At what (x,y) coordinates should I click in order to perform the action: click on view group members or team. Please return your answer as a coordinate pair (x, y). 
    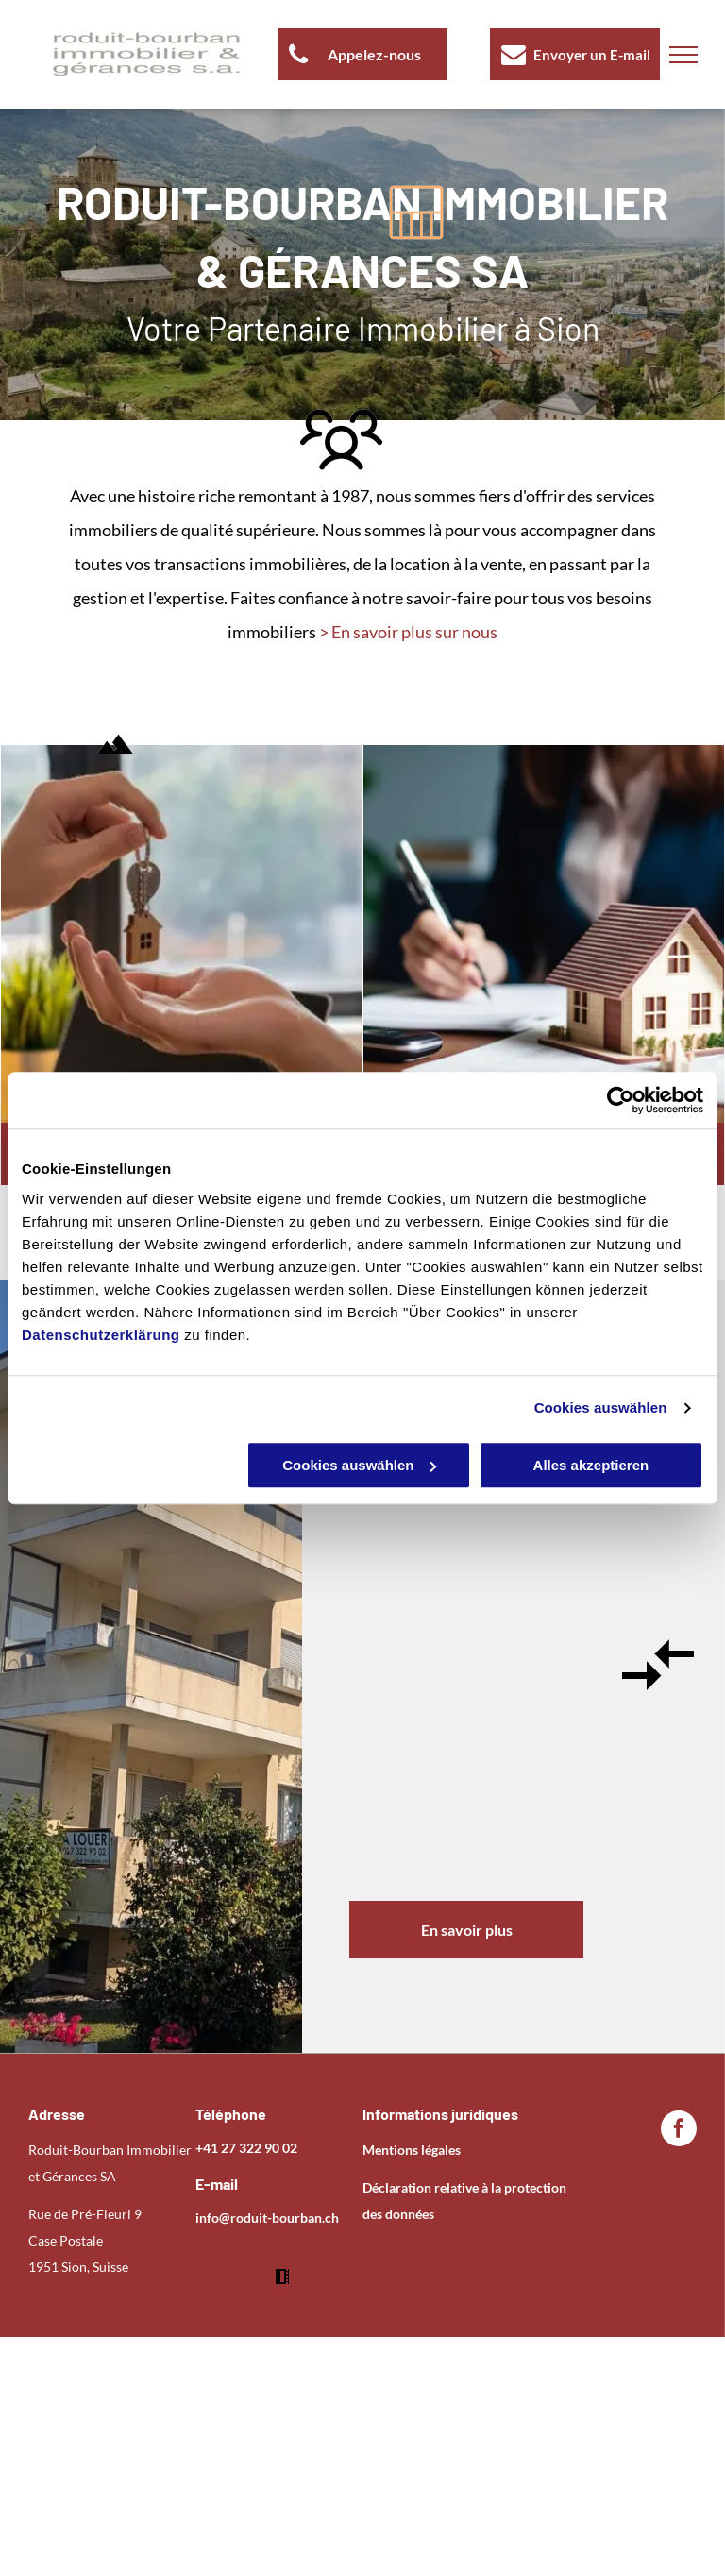
    Looking at the image, I should click on (341, 436).